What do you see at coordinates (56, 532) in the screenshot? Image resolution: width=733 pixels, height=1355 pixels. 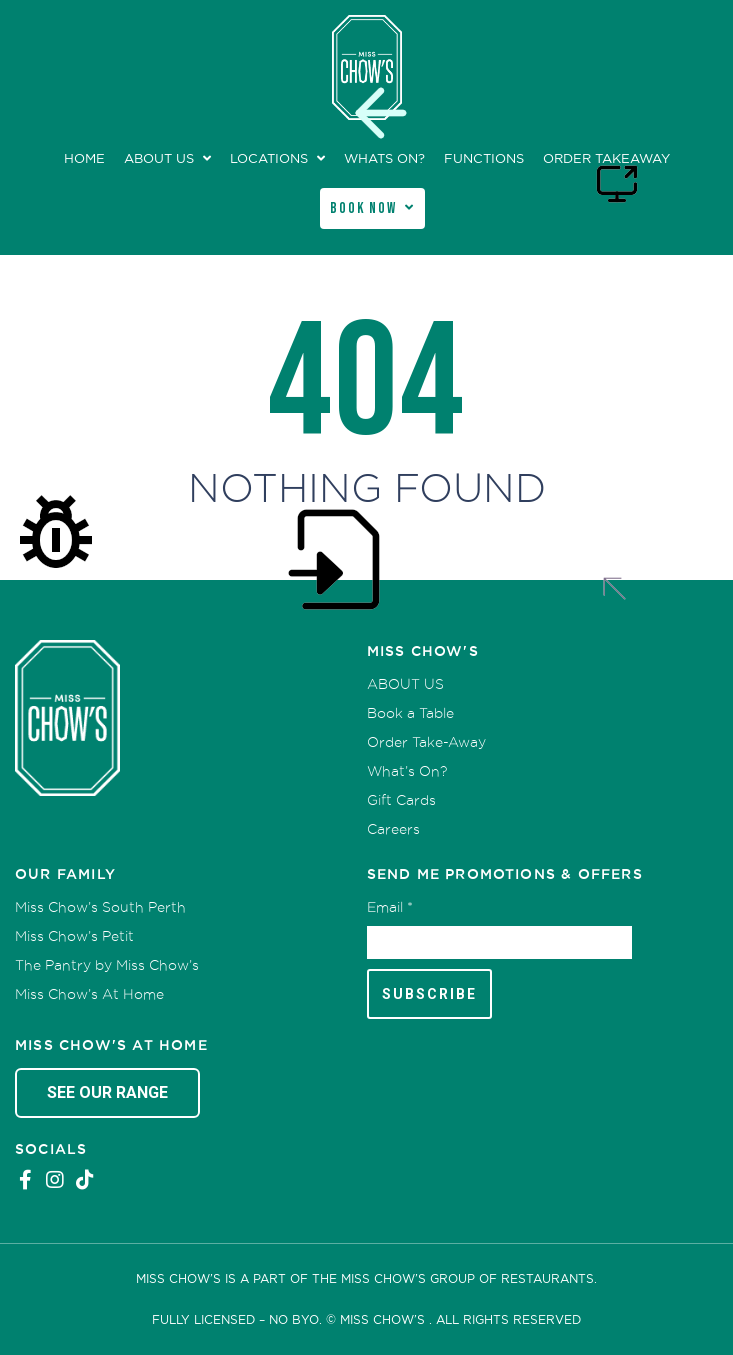 I see `access pest control services` at bounding box center [56, 532].